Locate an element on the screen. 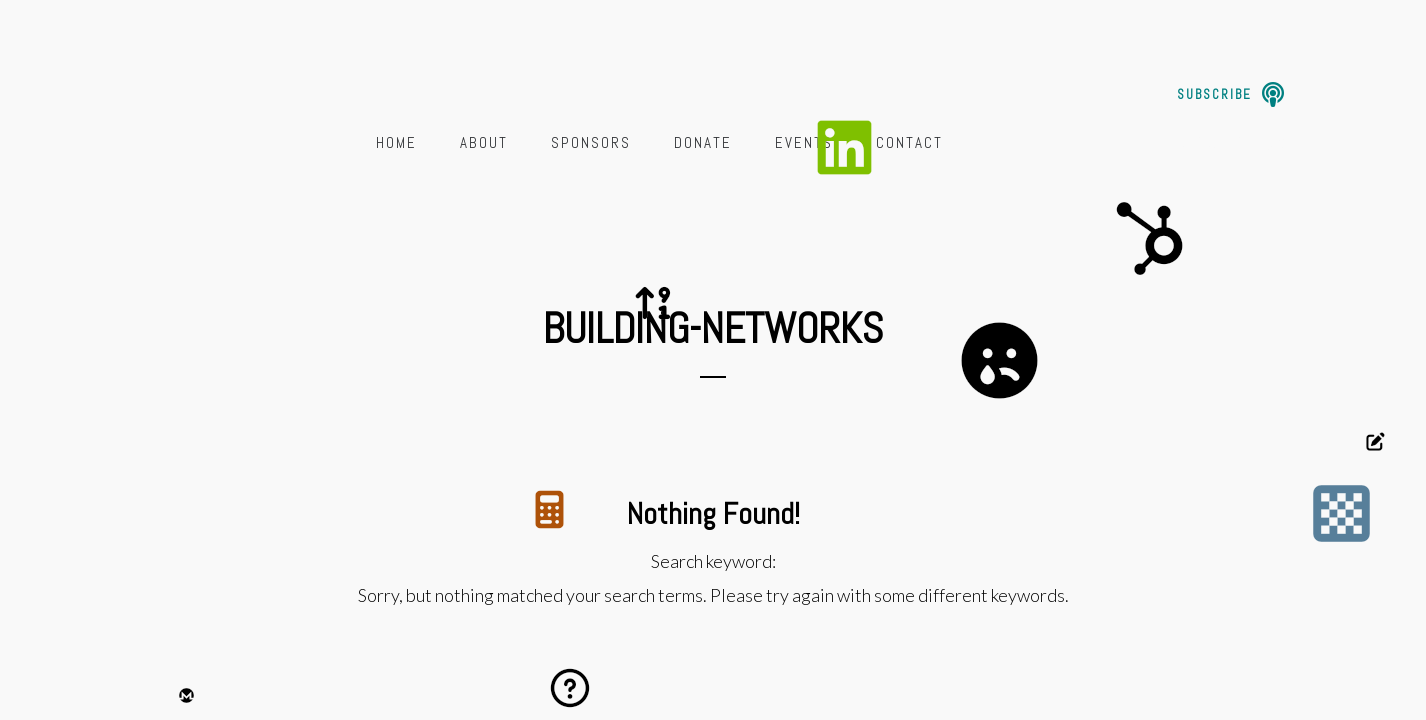 The image size is (1426, 720). open LinkedIn app or website is located at coordinates (844, 147).